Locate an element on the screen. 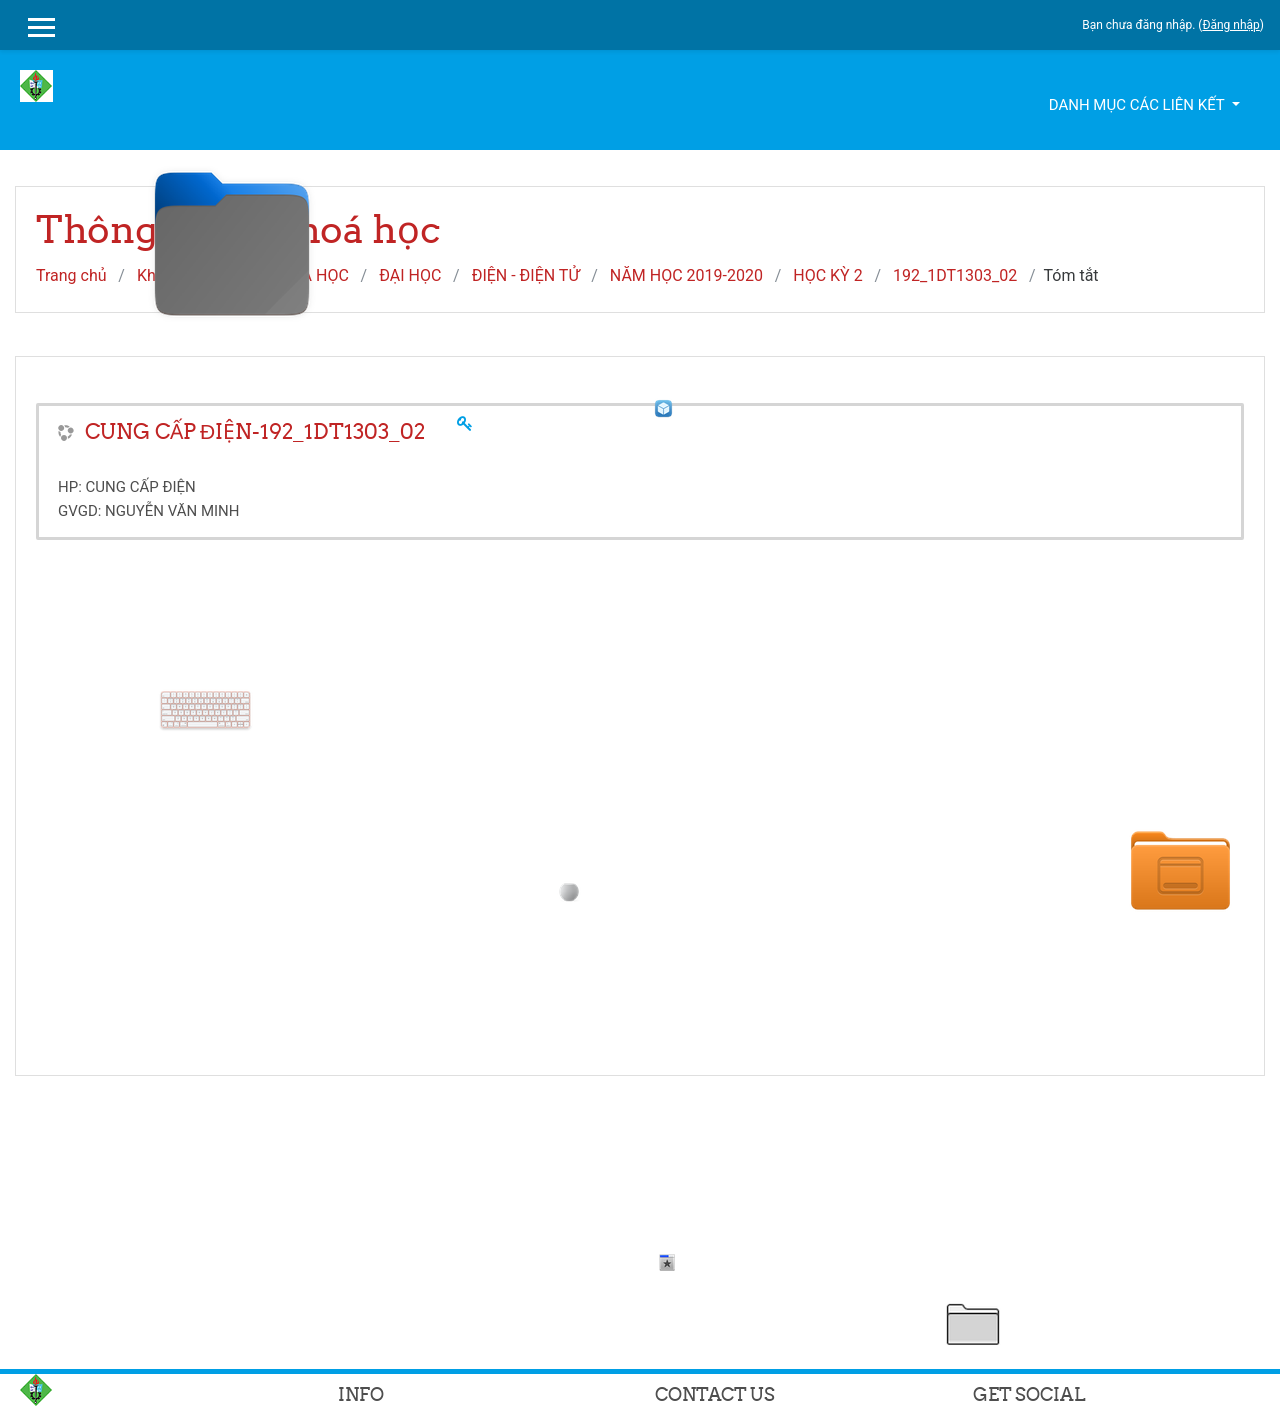  connect to a wireless bluetooth keyboard is located at coordinates (205, 709).